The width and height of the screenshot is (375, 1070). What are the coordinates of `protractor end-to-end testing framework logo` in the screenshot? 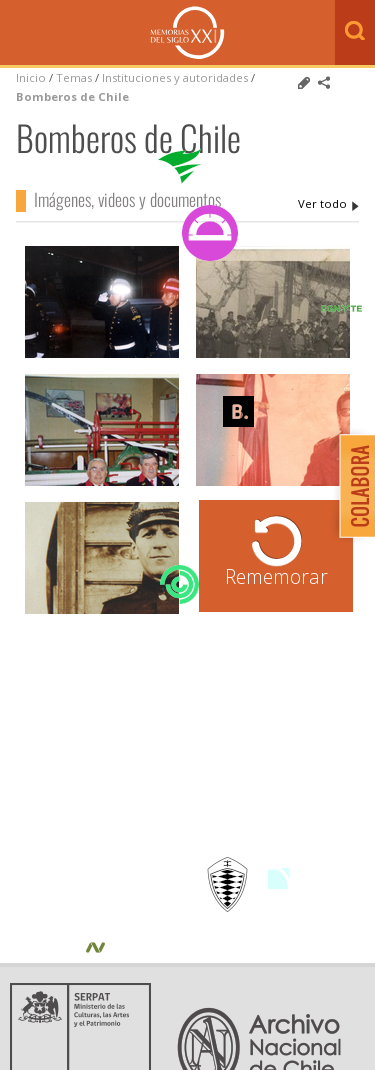 It's located at (210, 233).